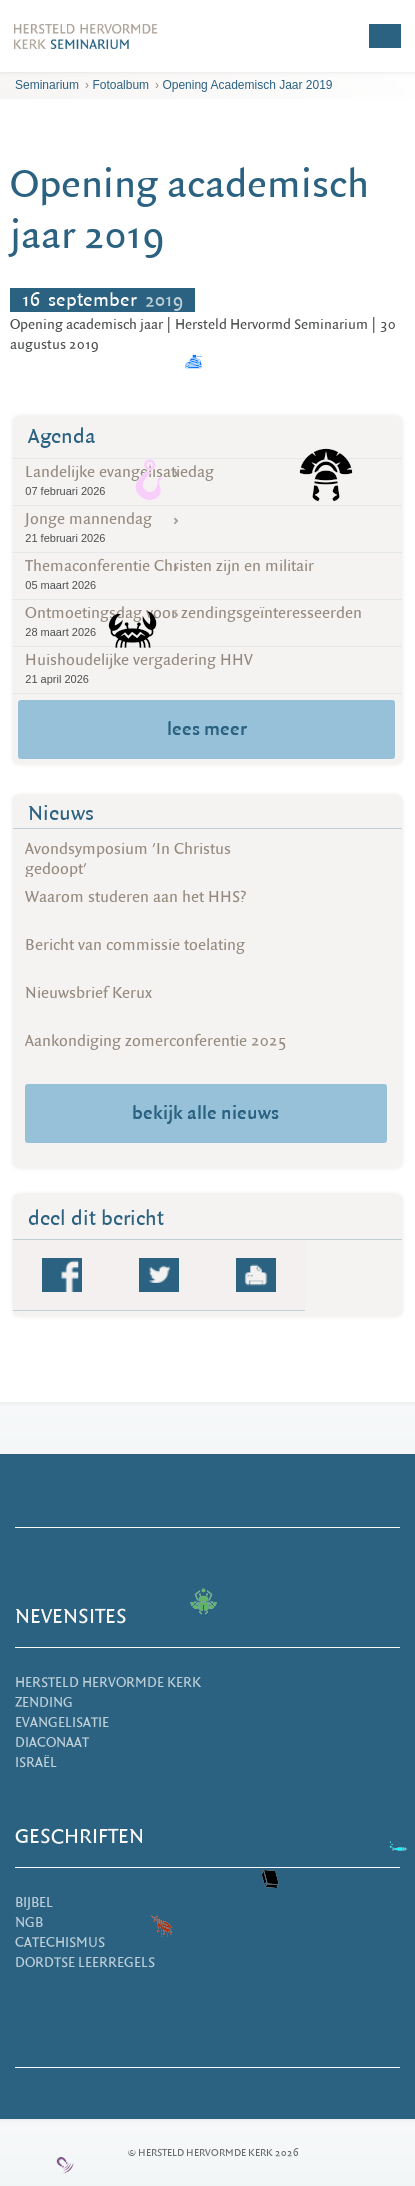 The height and width of the screenshot is (2186, 415). Describe the element at coordinates (398, 1849) in the screenshot. I see `launch torpedo attack in naval combat game` at that location.